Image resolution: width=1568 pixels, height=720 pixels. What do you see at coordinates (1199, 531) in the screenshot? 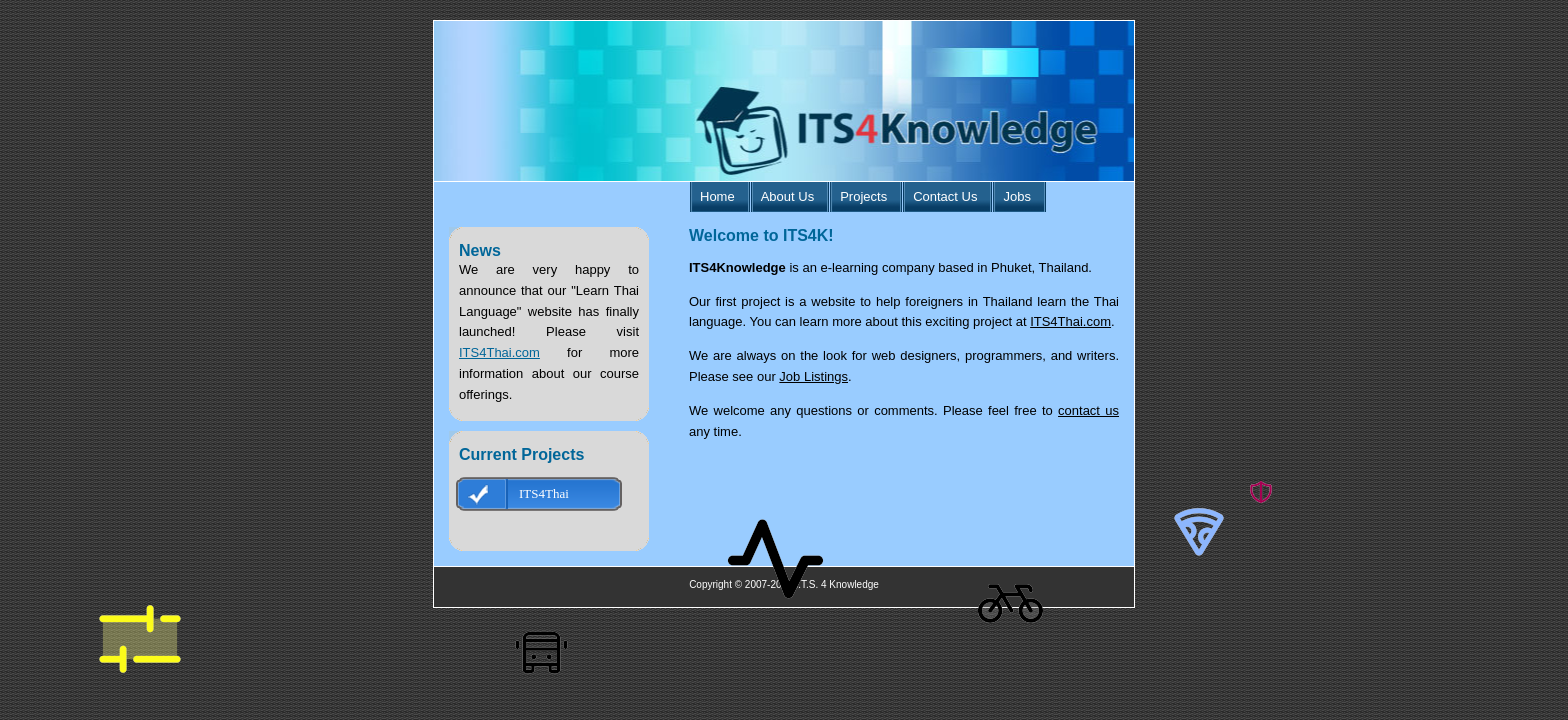
I see `browse food or pizza delivery options` at bounding box center [1199, 531].